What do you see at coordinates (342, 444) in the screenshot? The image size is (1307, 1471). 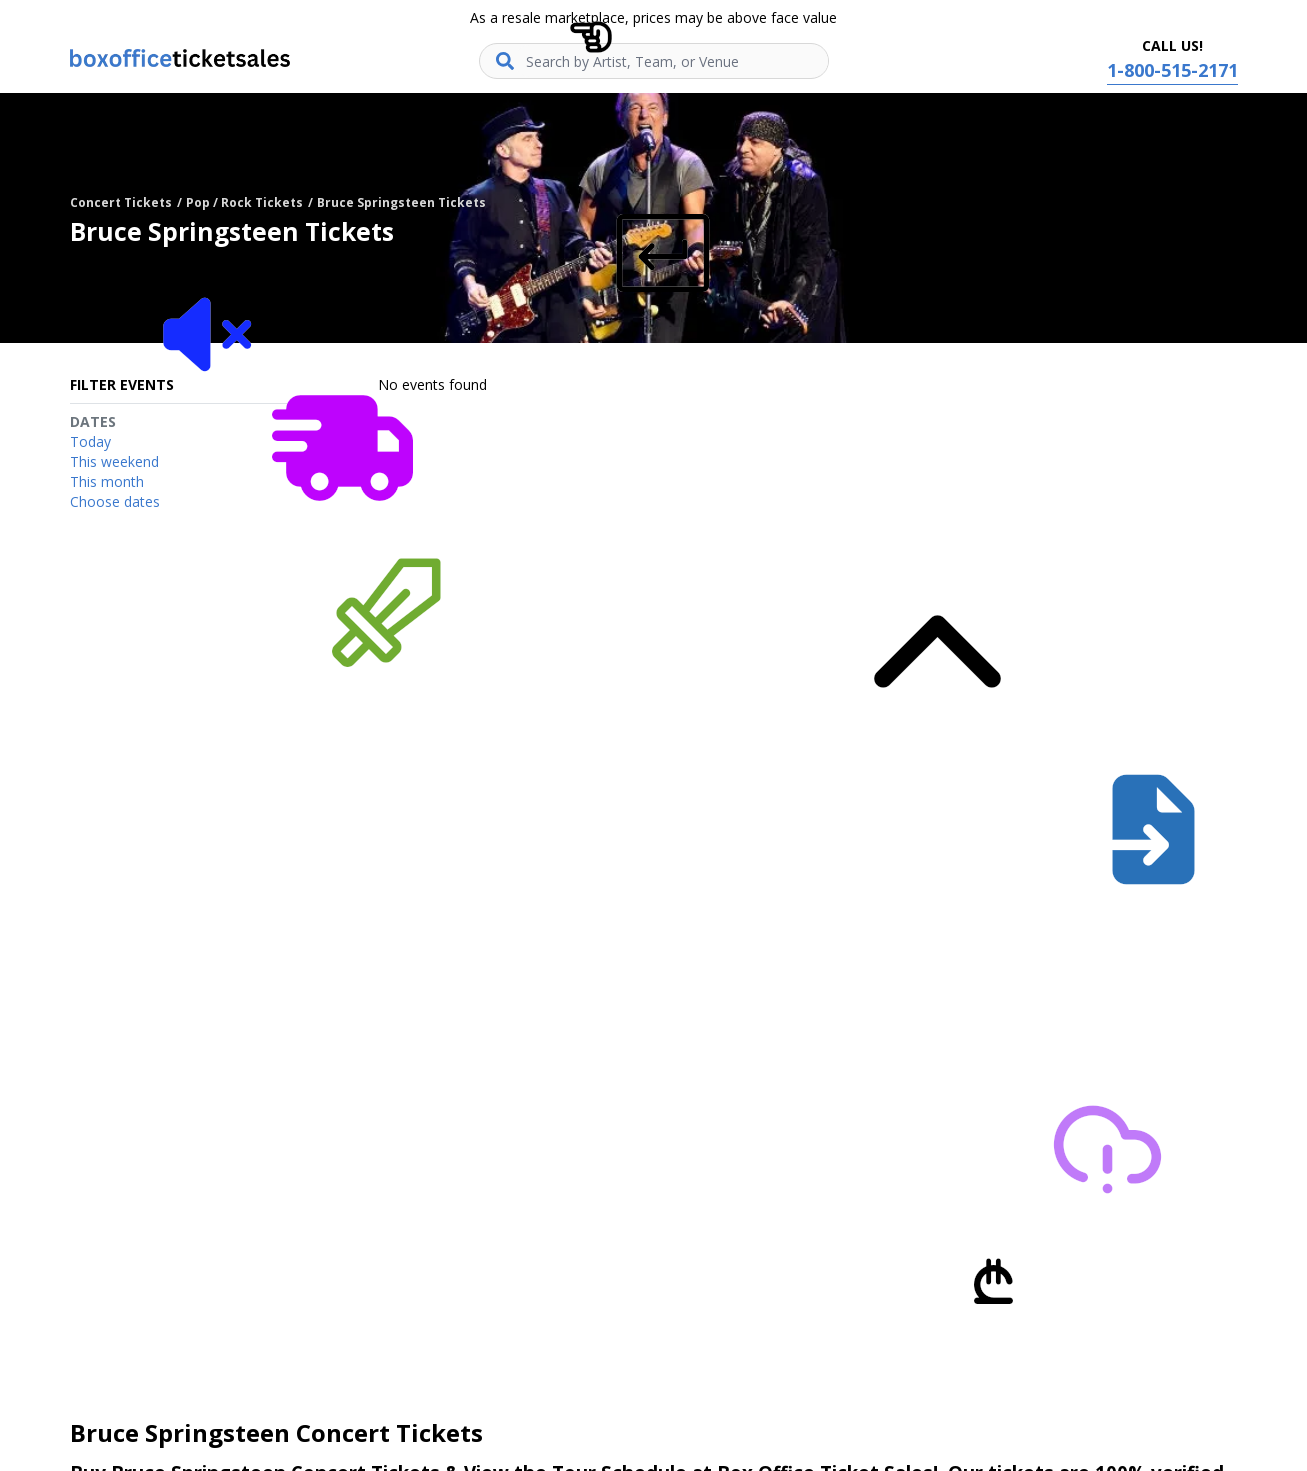 I see `indicates express or fast shipping` at bounding box center [342, 444].